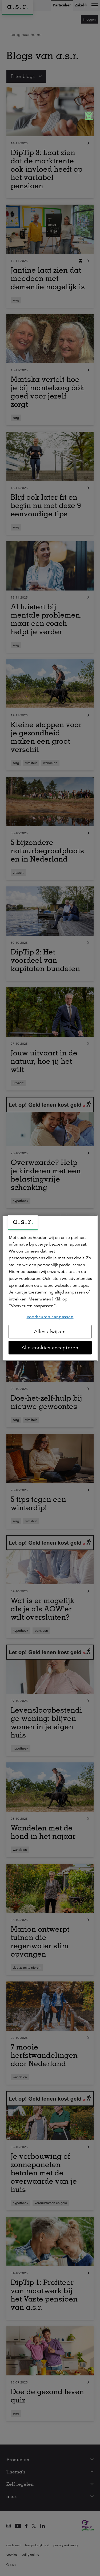  Describe the element at coordinates (81, 261) in the screenshot. I see `indicates a "love" or "smitten" reaction` at that location.